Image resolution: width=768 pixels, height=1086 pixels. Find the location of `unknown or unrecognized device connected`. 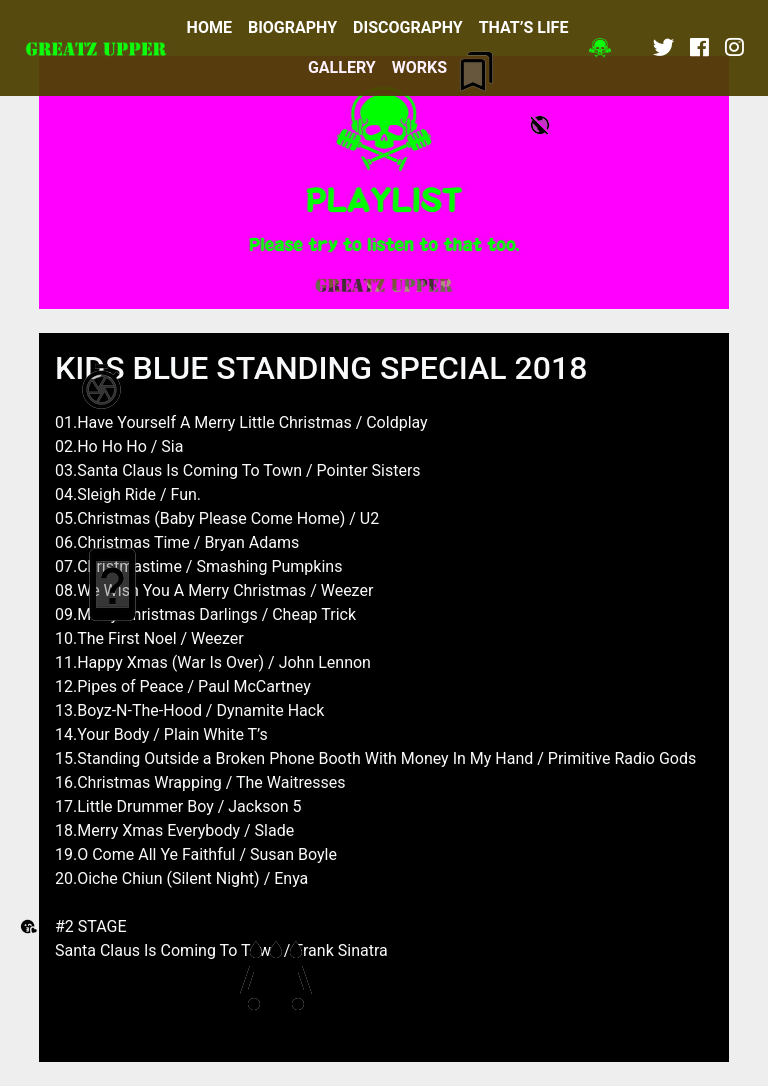

unknown or unrecognized device connected is located at coordinates (112, 584).